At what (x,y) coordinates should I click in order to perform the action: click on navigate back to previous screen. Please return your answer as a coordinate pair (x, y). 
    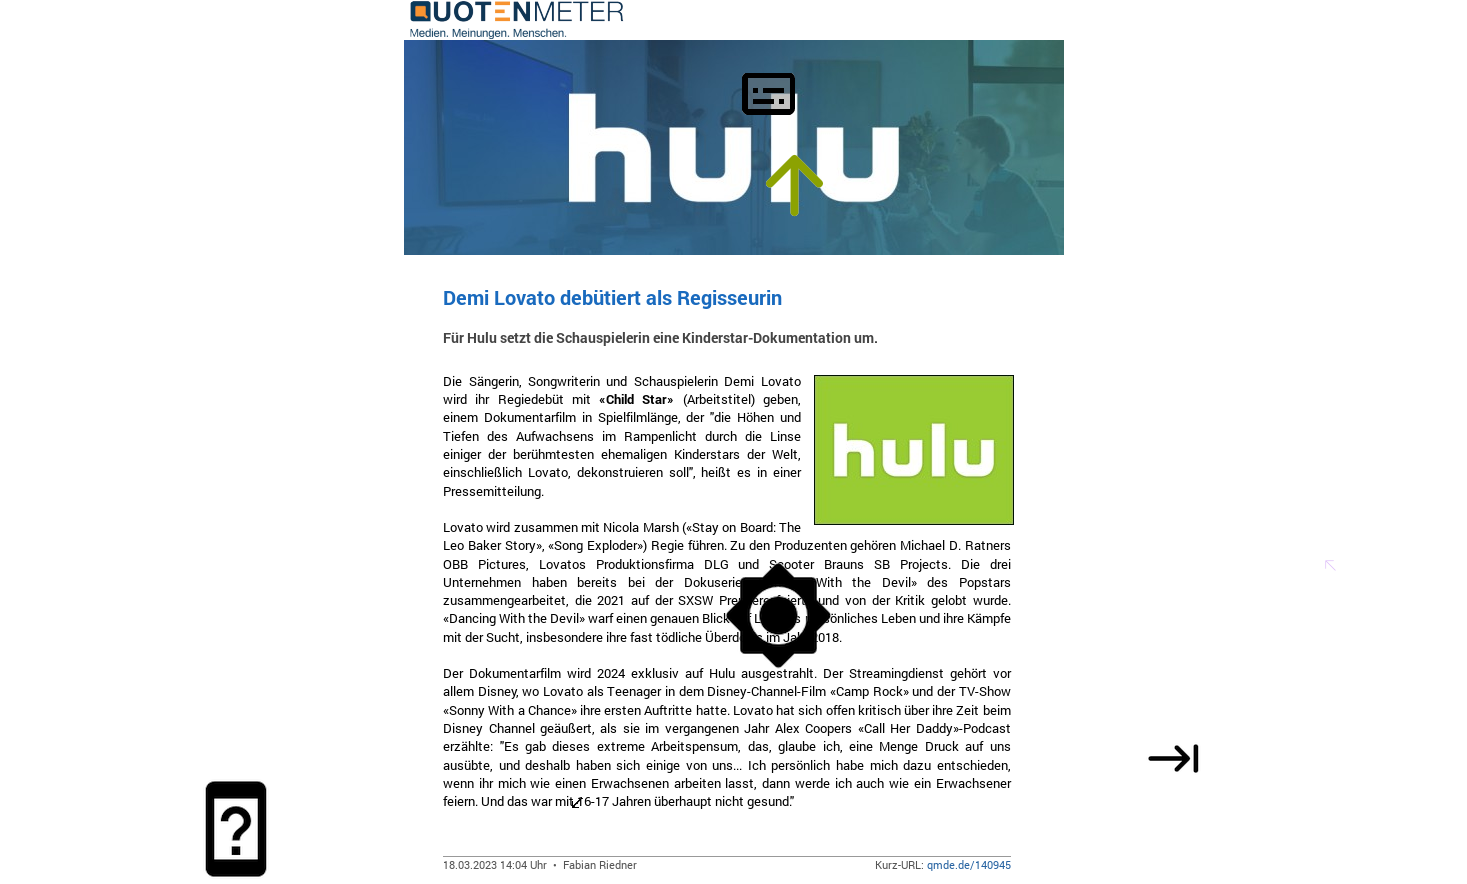
    Looking at the image, I should click on (1330, 565).